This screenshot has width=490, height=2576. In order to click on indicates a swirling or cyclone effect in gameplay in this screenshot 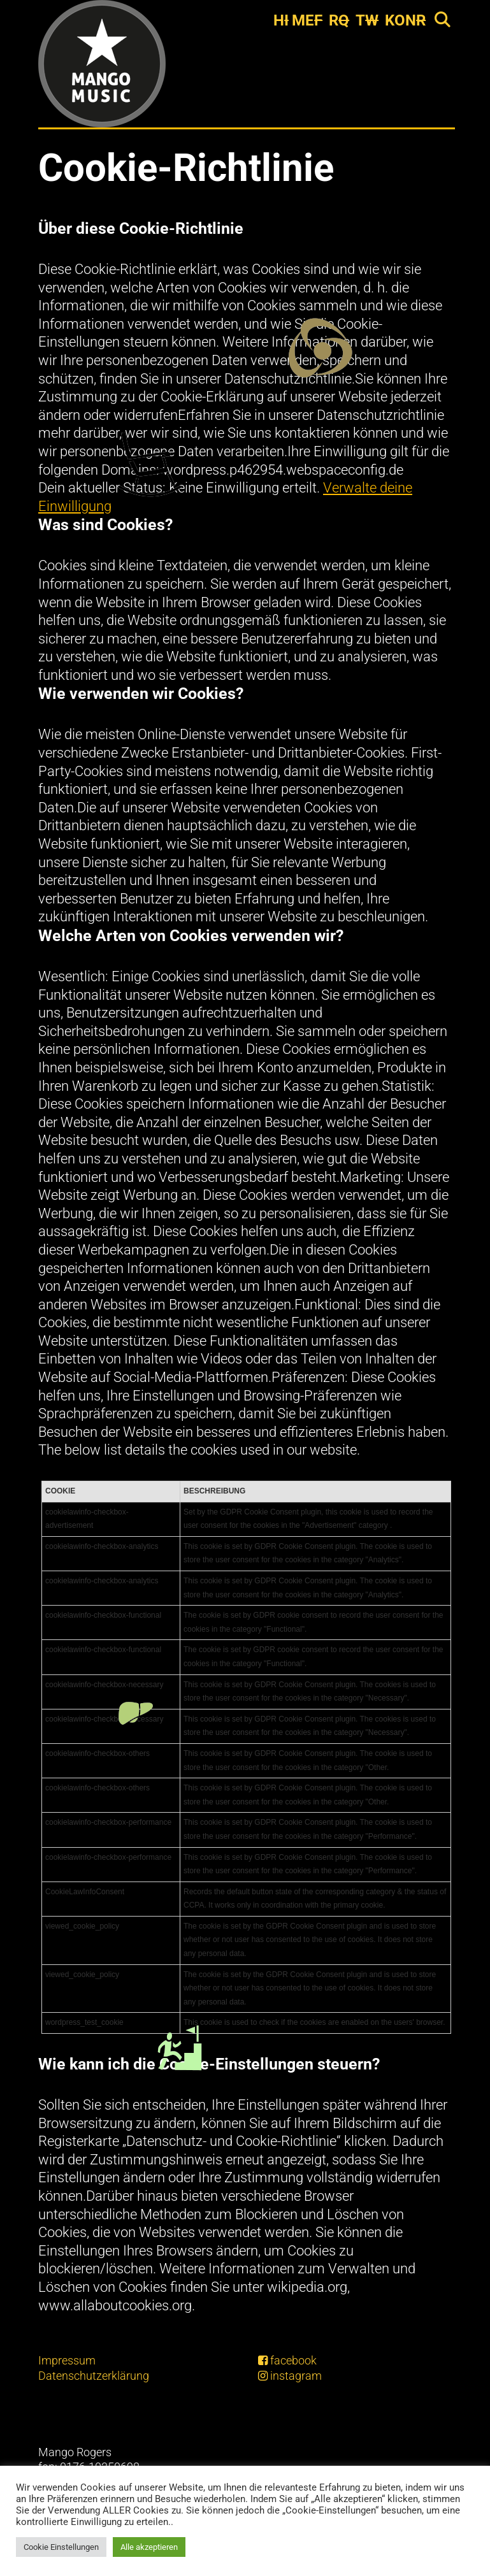, I will do `click(319, 347)`.